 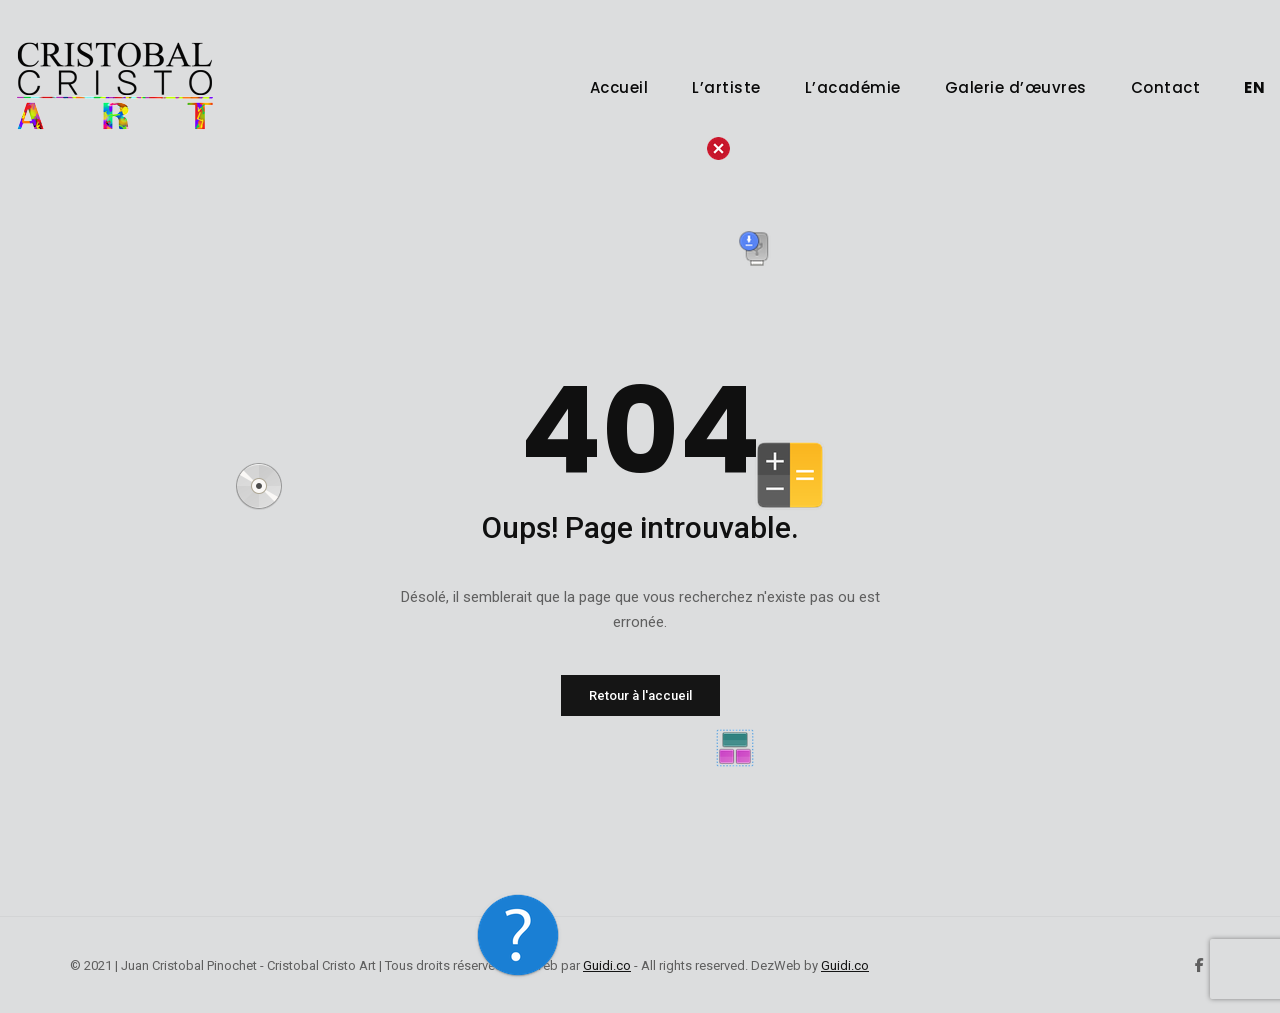 What do you see at coordinates (757, 249) in the screenshot?
I see `create a bootable USB drive` at bounding box center [757, 249].